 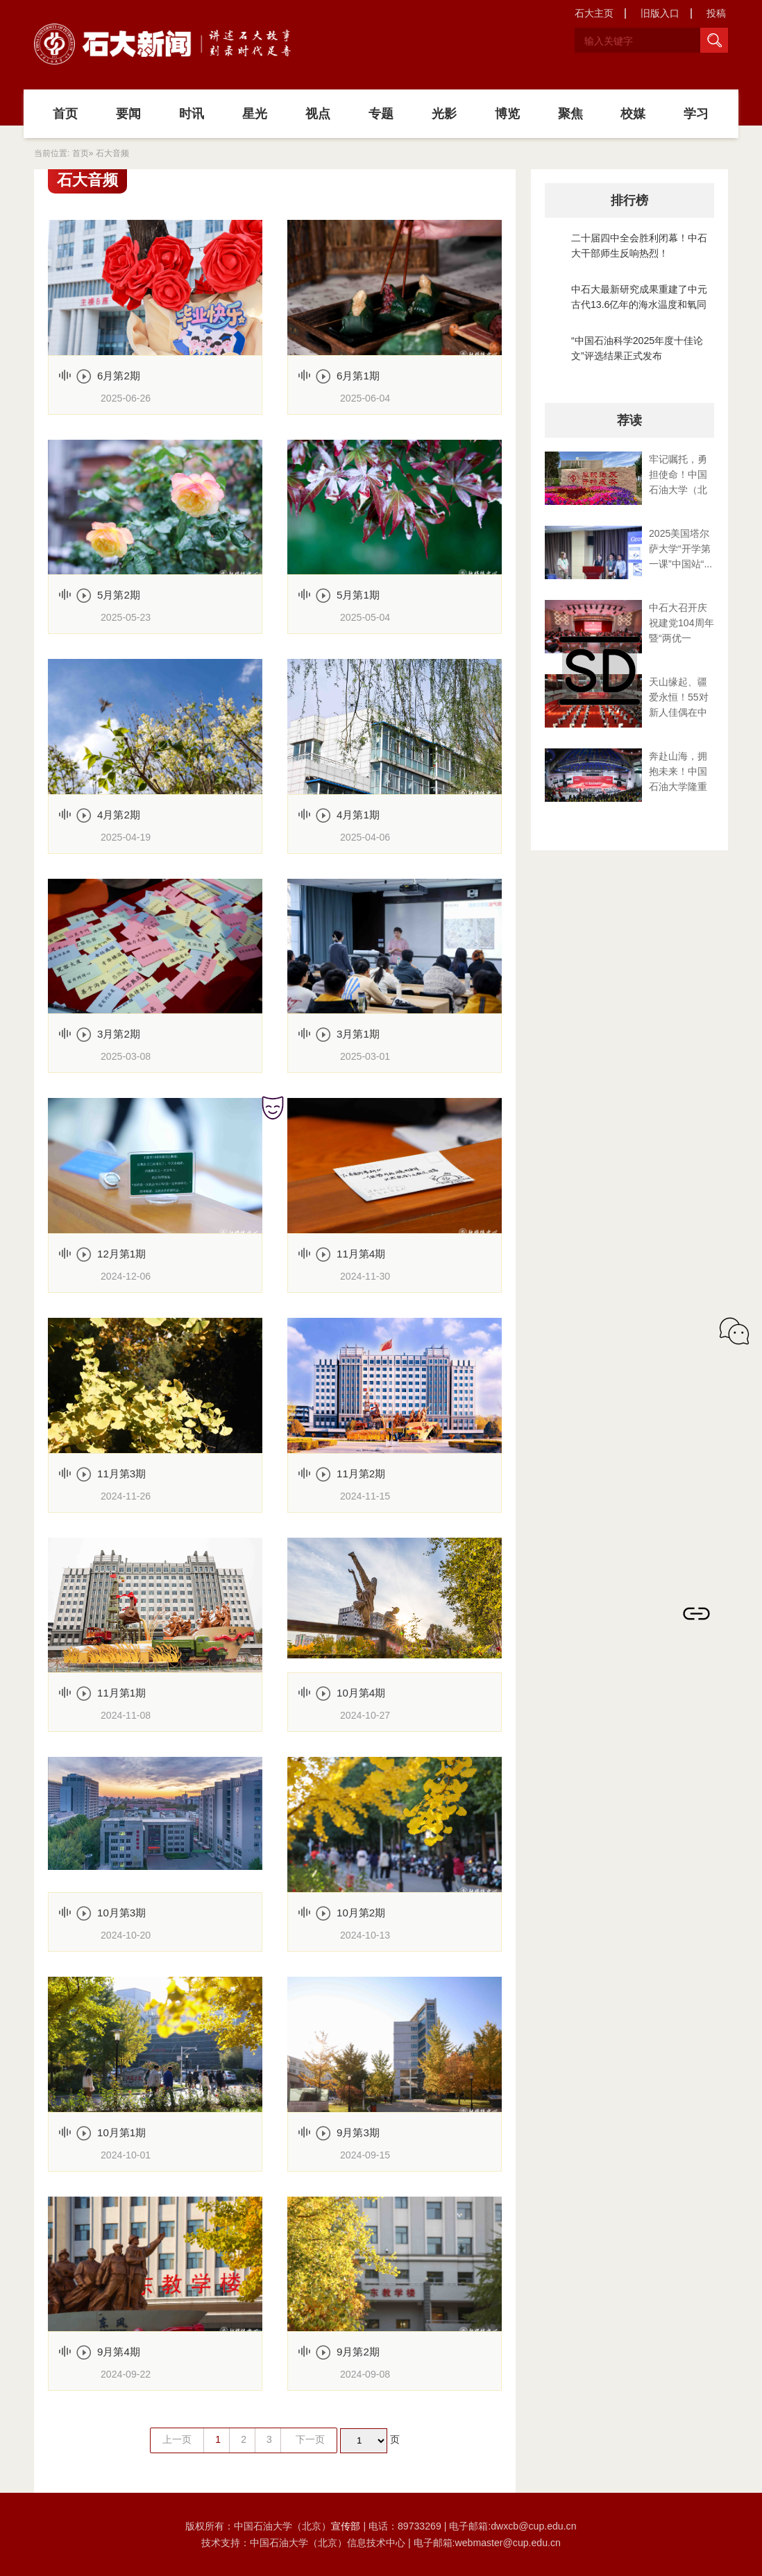 I want to click on access theater or entertainment mode, so click(x=273, y=1107).